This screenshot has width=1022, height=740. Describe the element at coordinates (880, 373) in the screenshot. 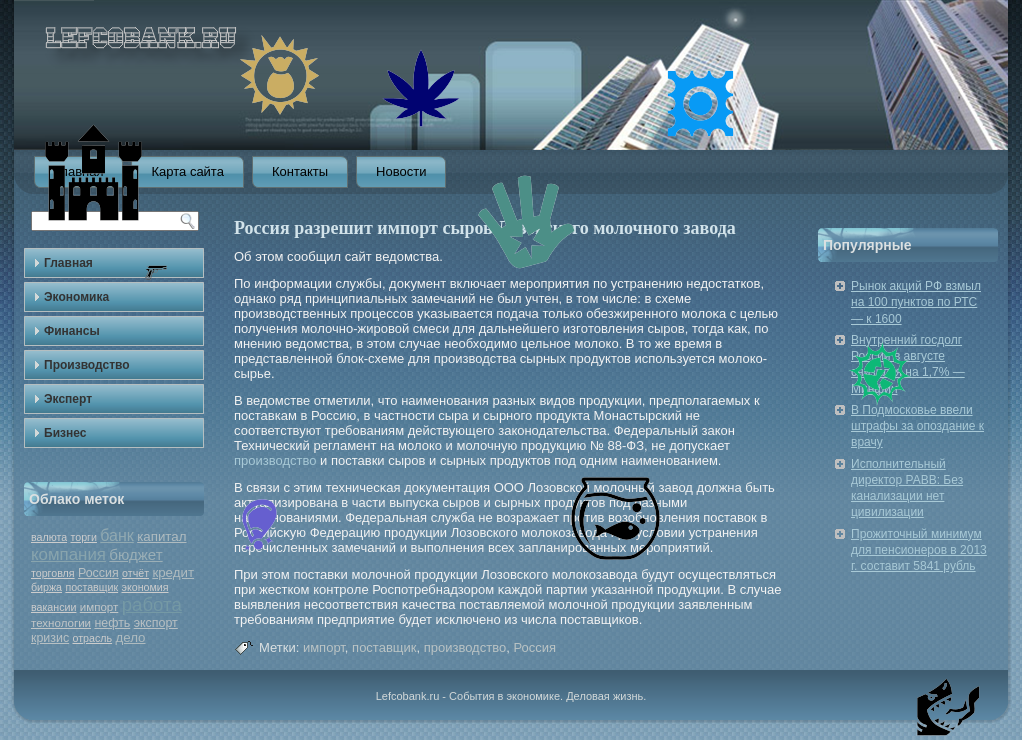

I see `indicates a power-up or special ability is active` at that location.